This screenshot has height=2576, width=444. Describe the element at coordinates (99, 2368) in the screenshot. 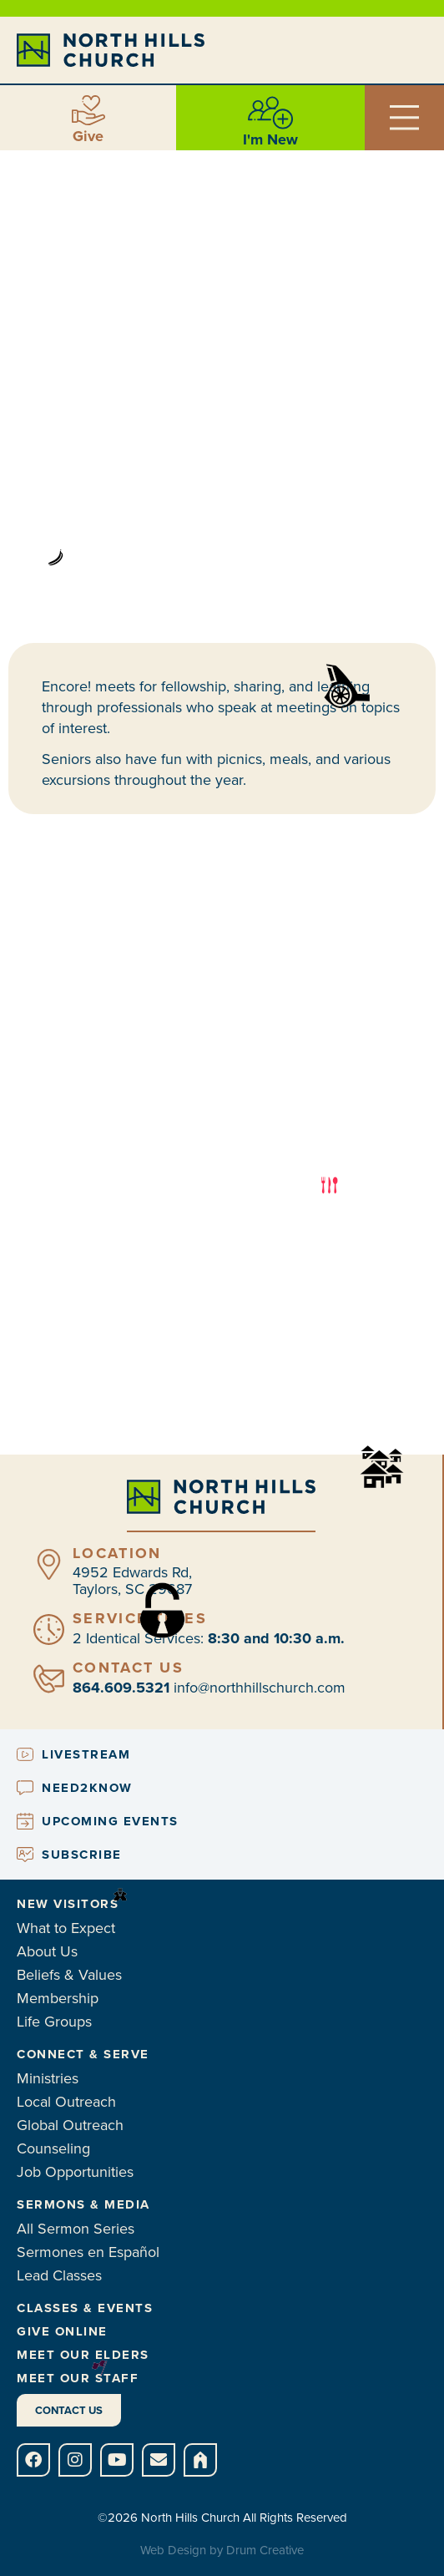

I see `mark a checkpoint or milestone` at that location.